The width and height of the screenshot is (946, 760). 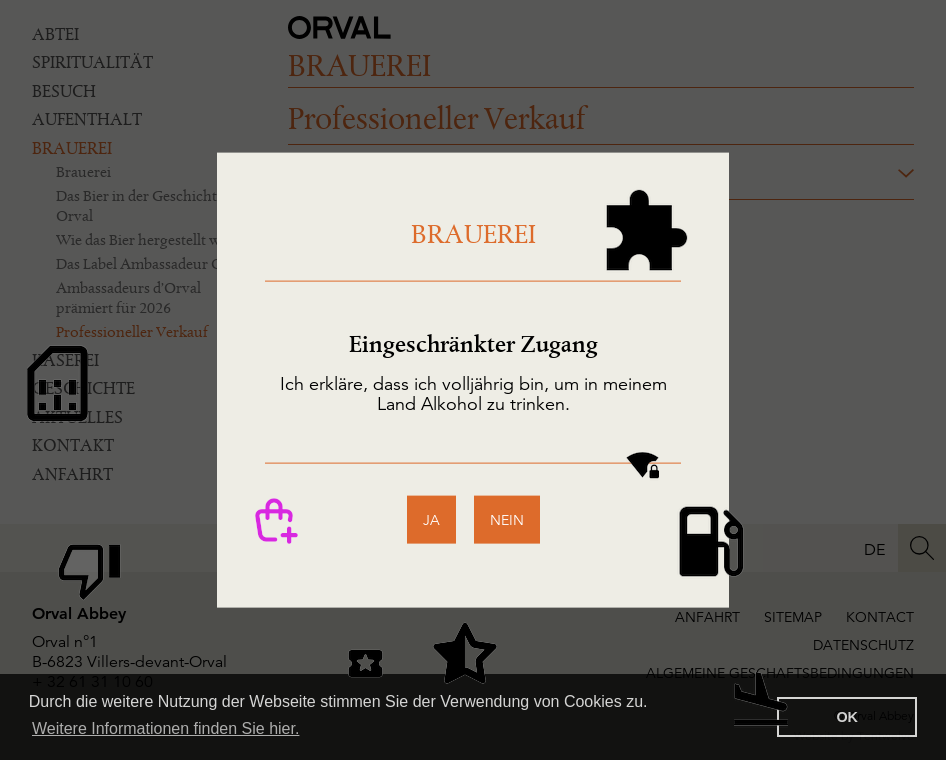 I want to click on browse local events and activities, so click(x=365, y=663).